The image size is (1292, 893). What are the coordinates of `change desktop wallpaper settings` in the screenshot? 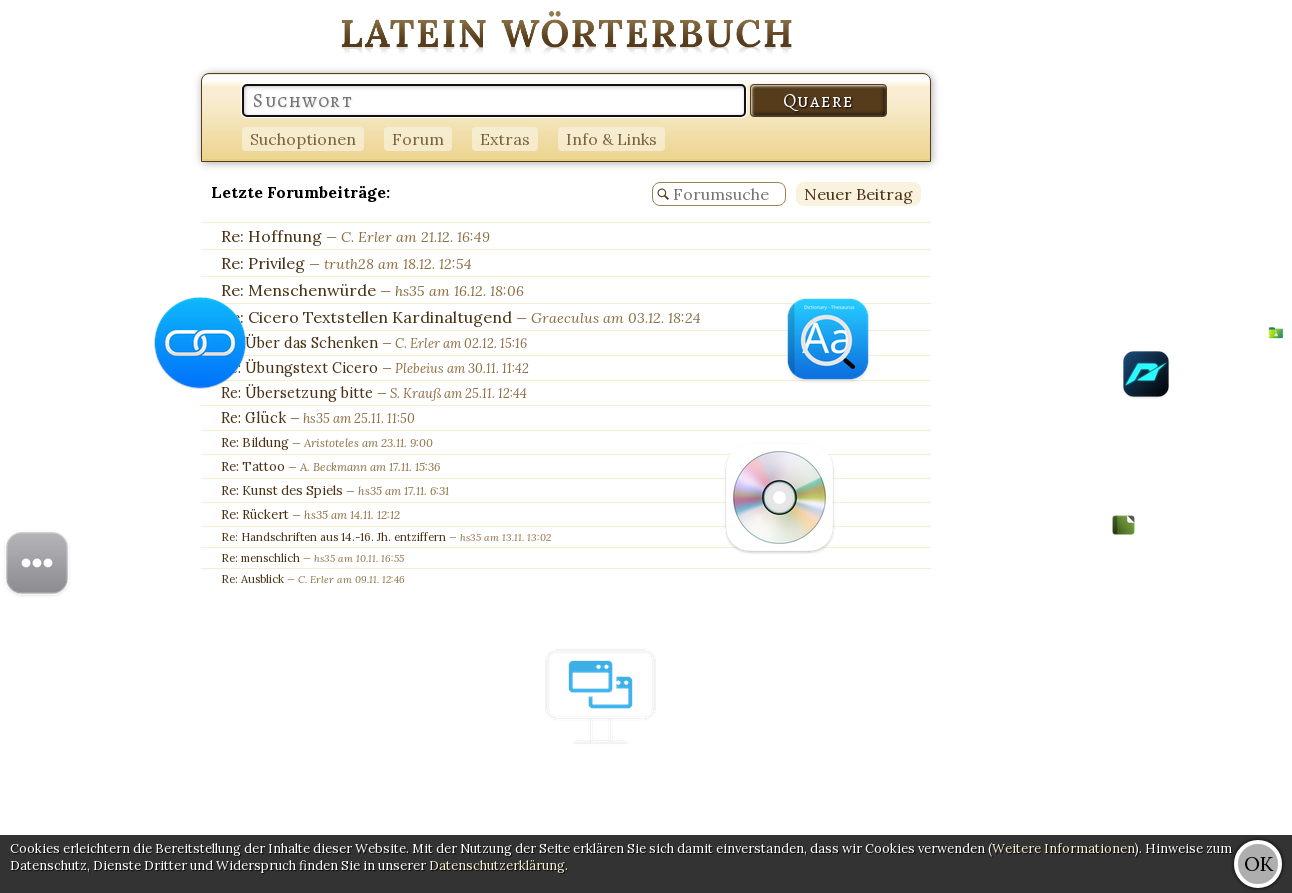 It's located at (1123, 524).